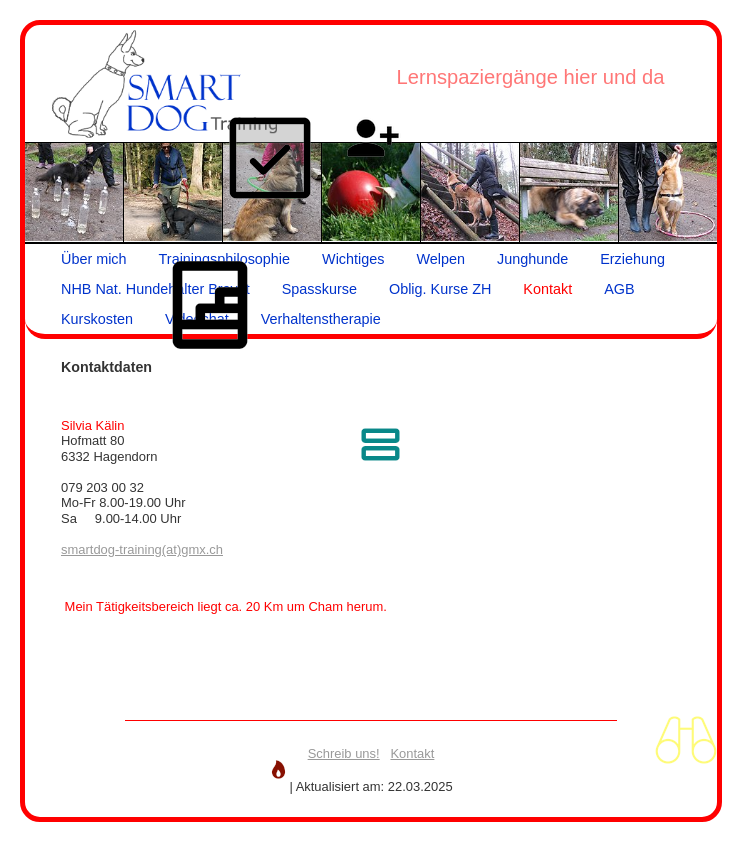 This screenshot has height=842, width=742. What do you see at coordinates (210, 305) in the screenshot?
I see `indicates stairs or stairway access` at bounding box center [210, 305].